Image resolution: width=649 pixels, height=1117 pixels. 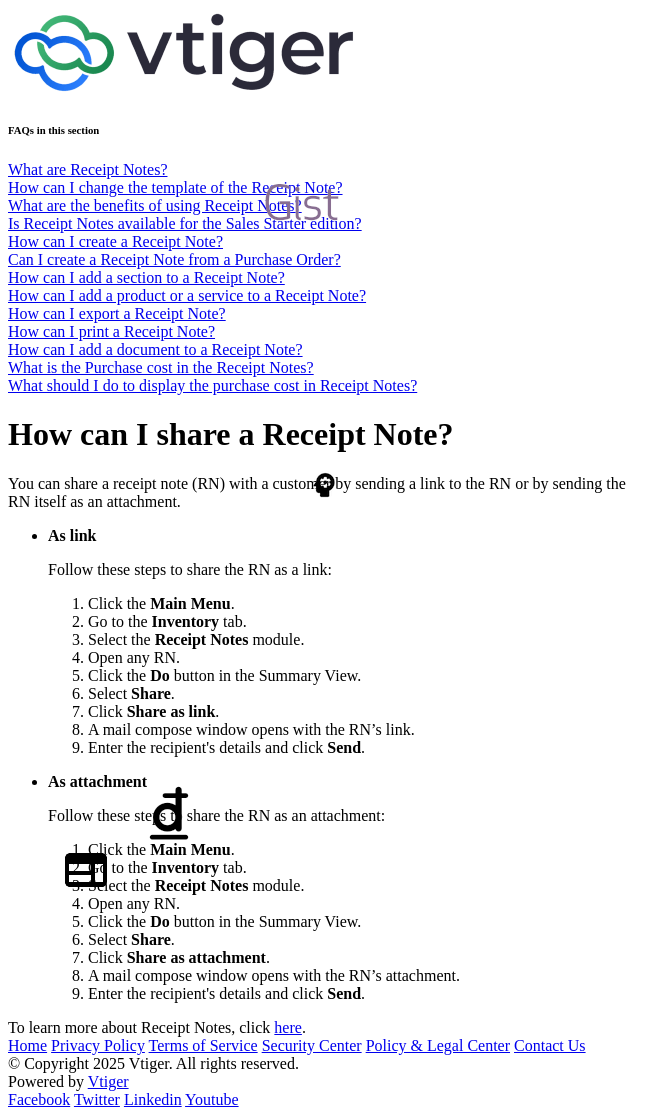 What do you see at coordinates (86, 870) in the screenshot?
I see `open web browser` at bounding box center [86, 870].